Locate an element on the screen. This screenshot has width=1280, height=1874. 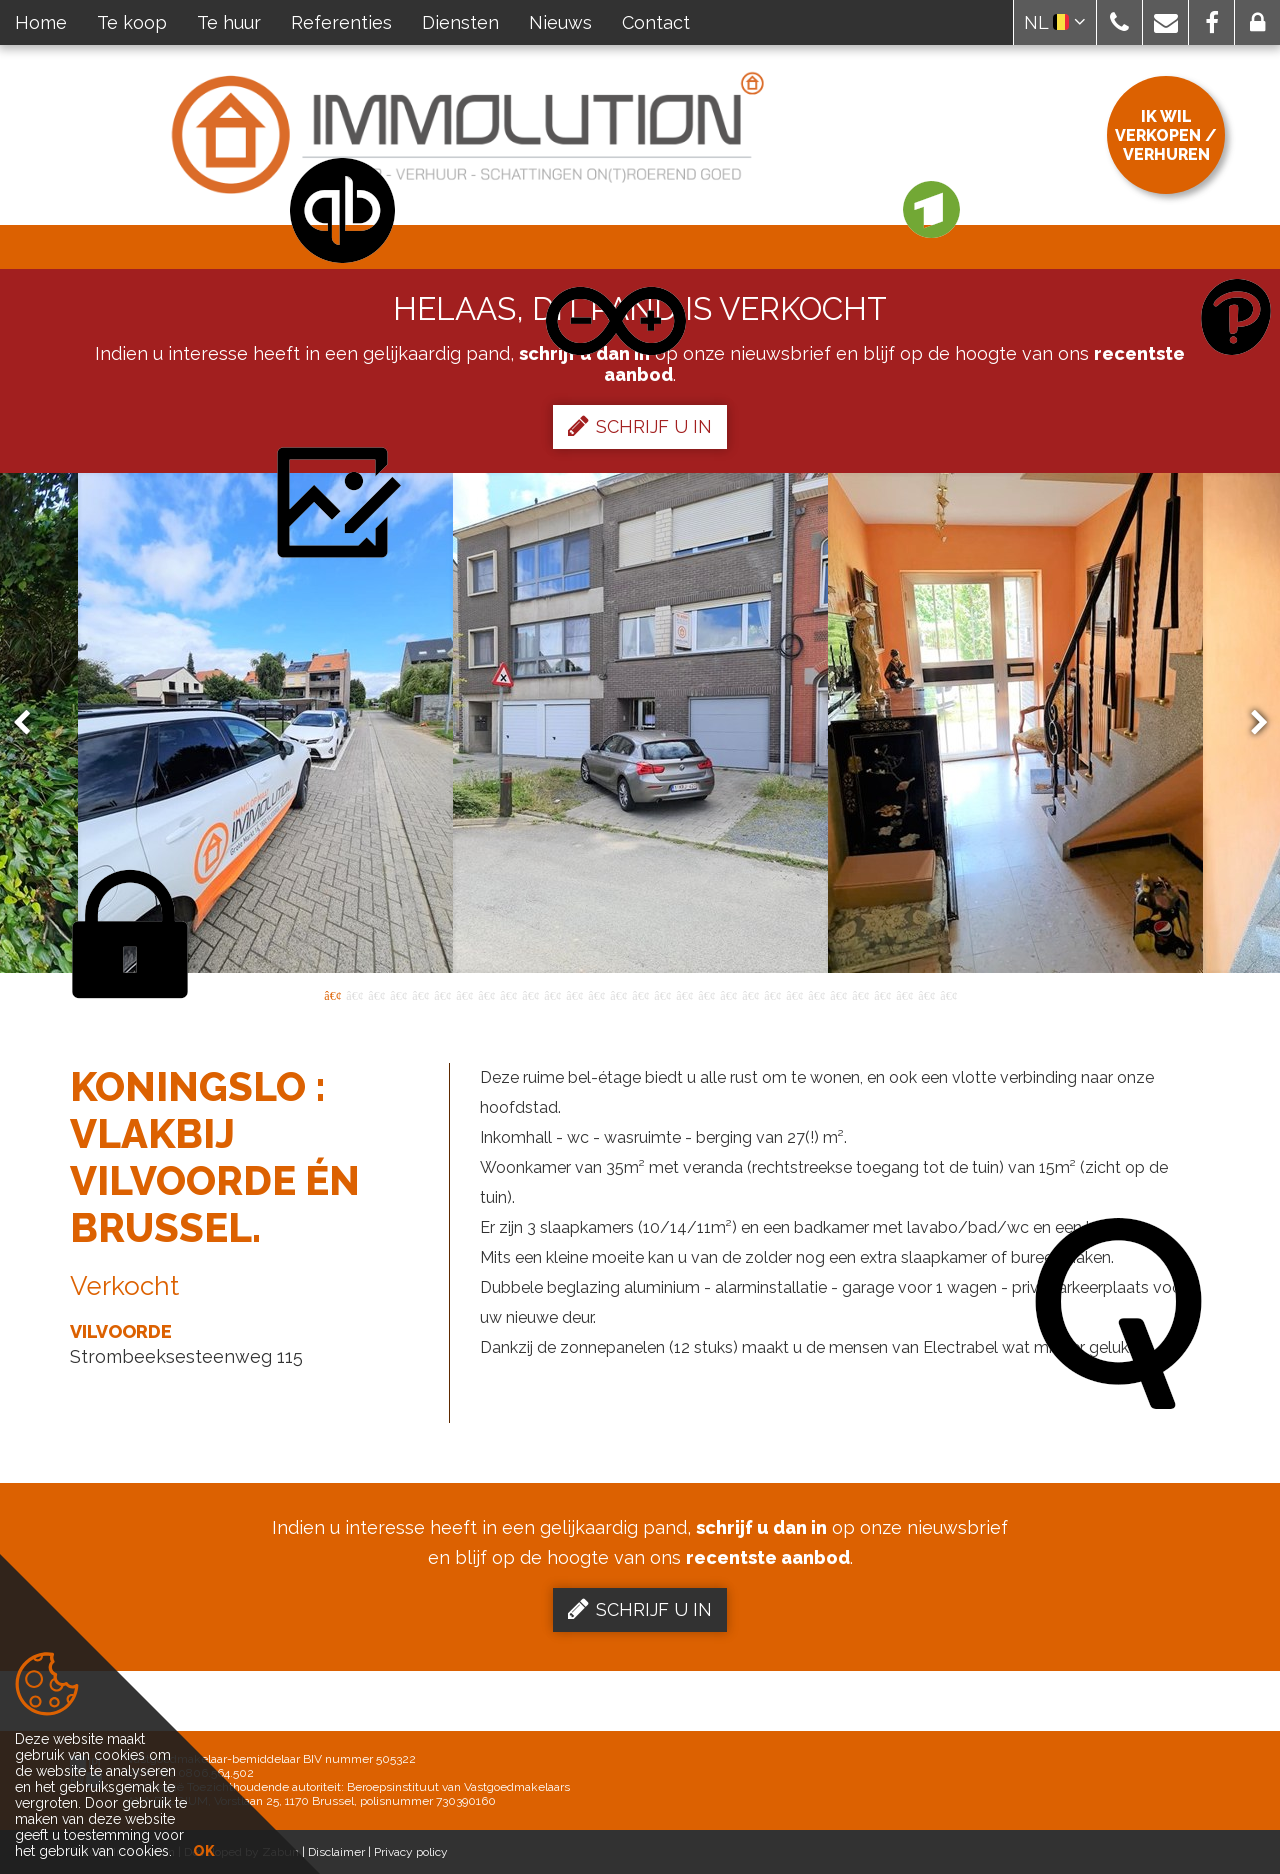
Arduino brand logo is located at coordinates (616, 321).